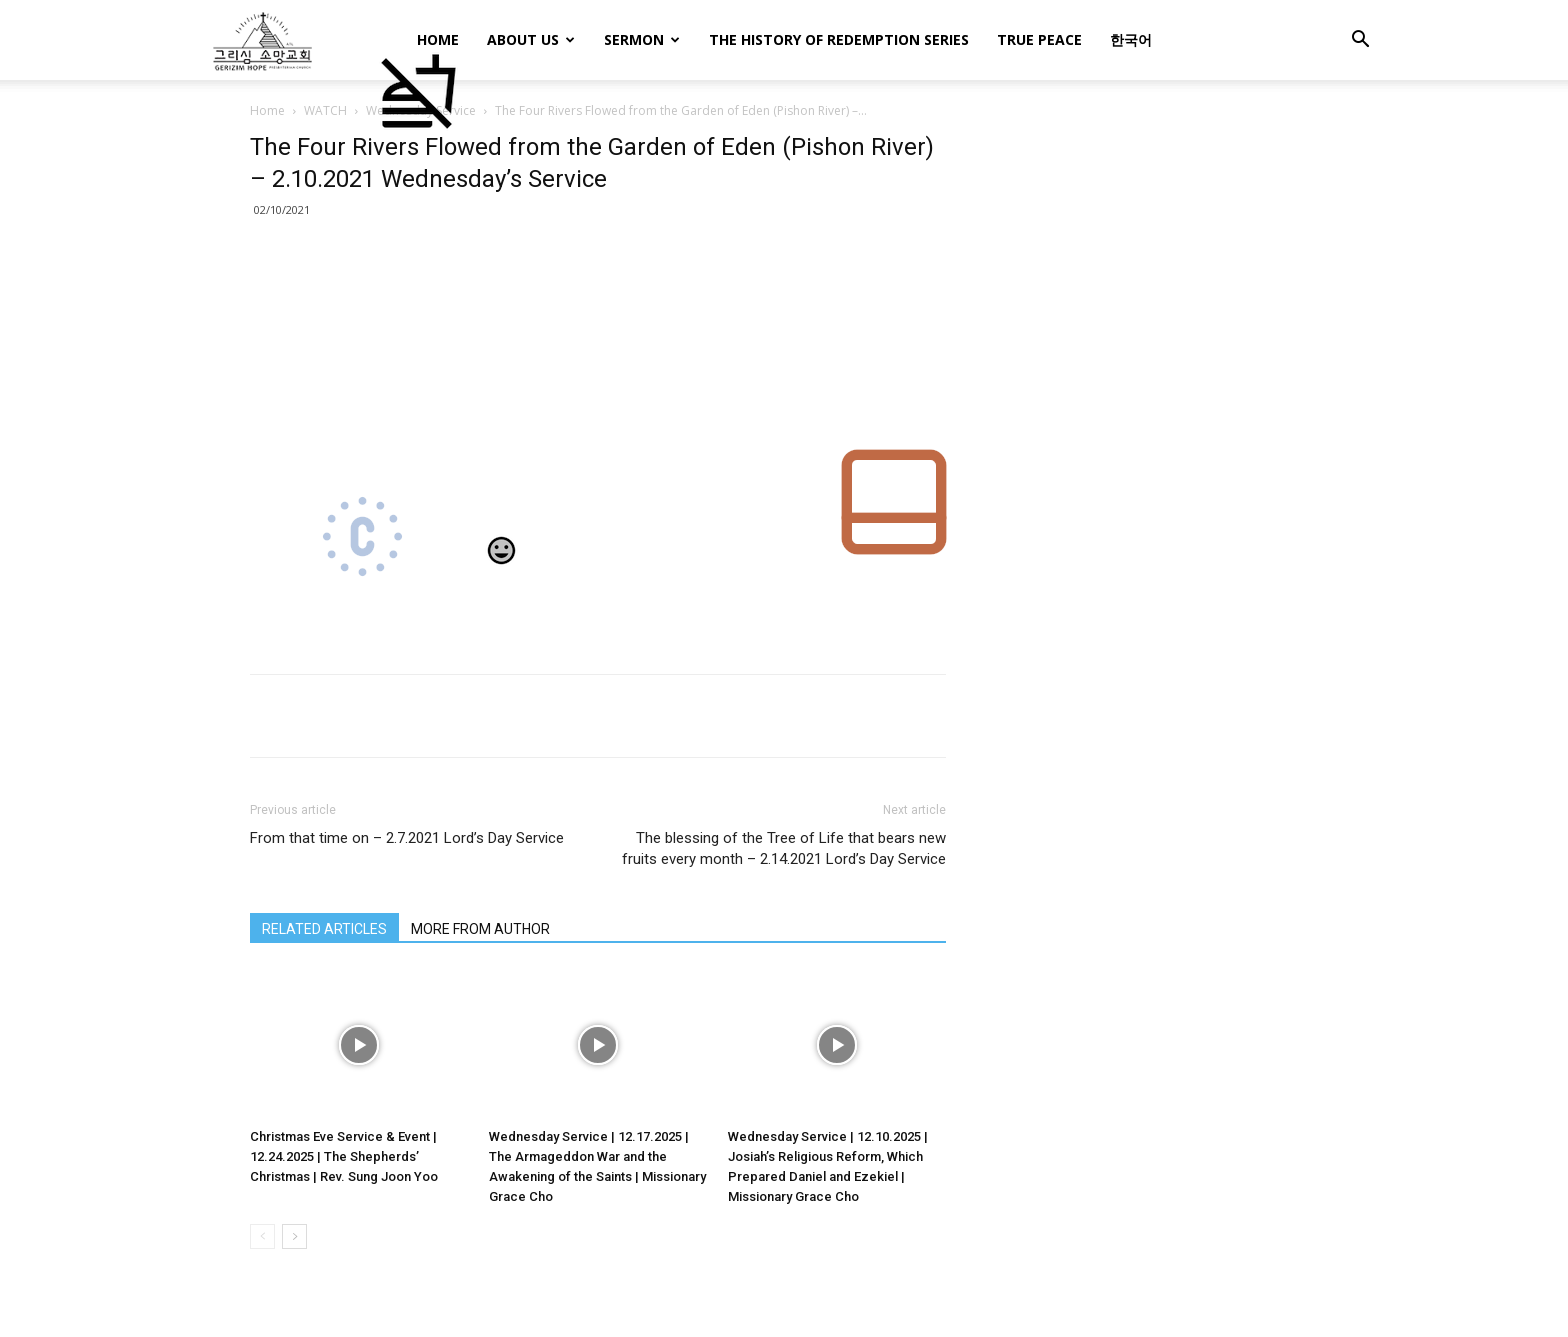 Image resolution: width=1568 pixels, height=1337 pixels. What do you see at coordinates (362, 536) in the screenshot?
I see `indicates copyright or creative commons status` at bounding box center [362, 536].